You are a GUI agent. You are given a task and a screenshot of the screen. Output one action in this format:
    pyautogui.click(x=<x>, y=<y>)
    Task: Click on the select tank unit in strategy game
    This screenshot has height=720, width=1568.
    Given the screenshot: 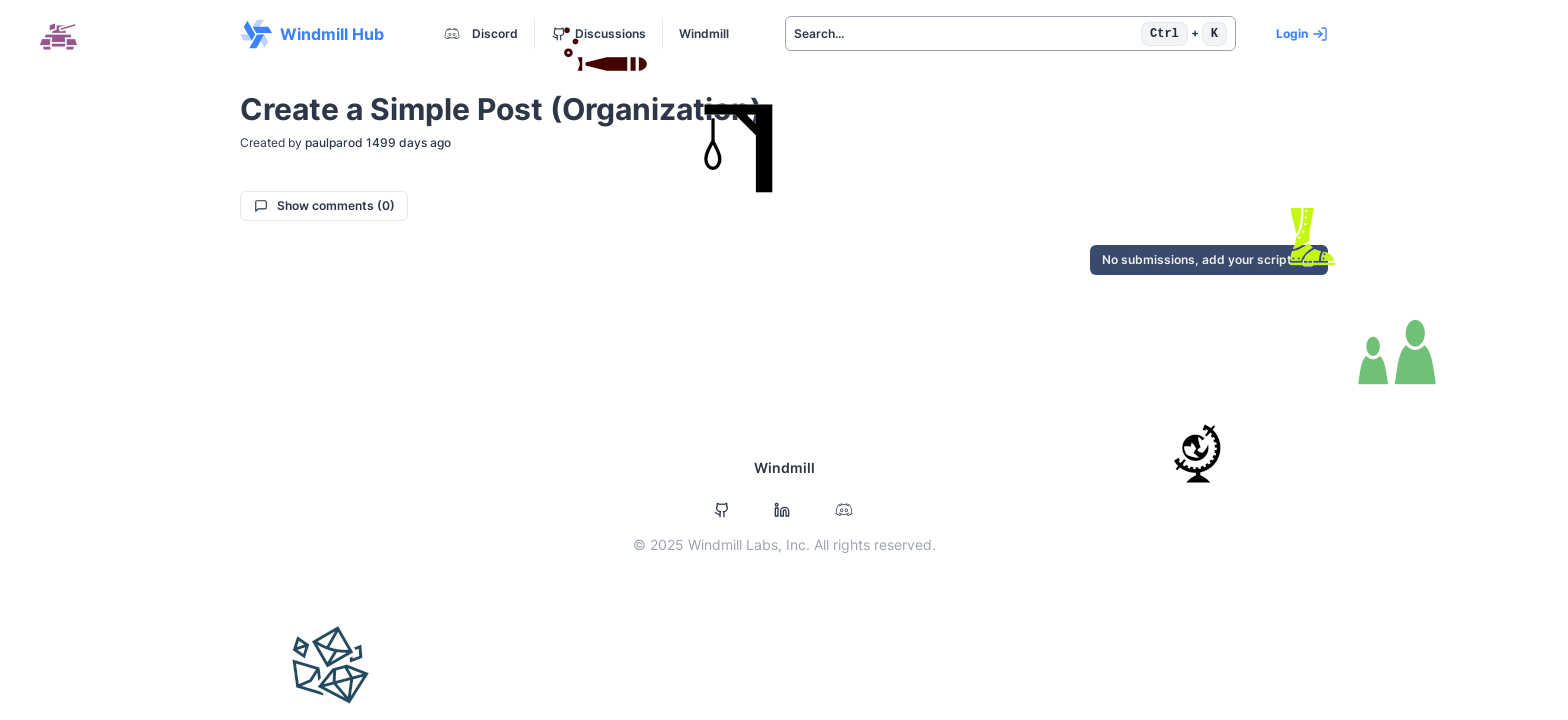 What is the action you would take?
    pyautogui.click(x=58, y=36)
    